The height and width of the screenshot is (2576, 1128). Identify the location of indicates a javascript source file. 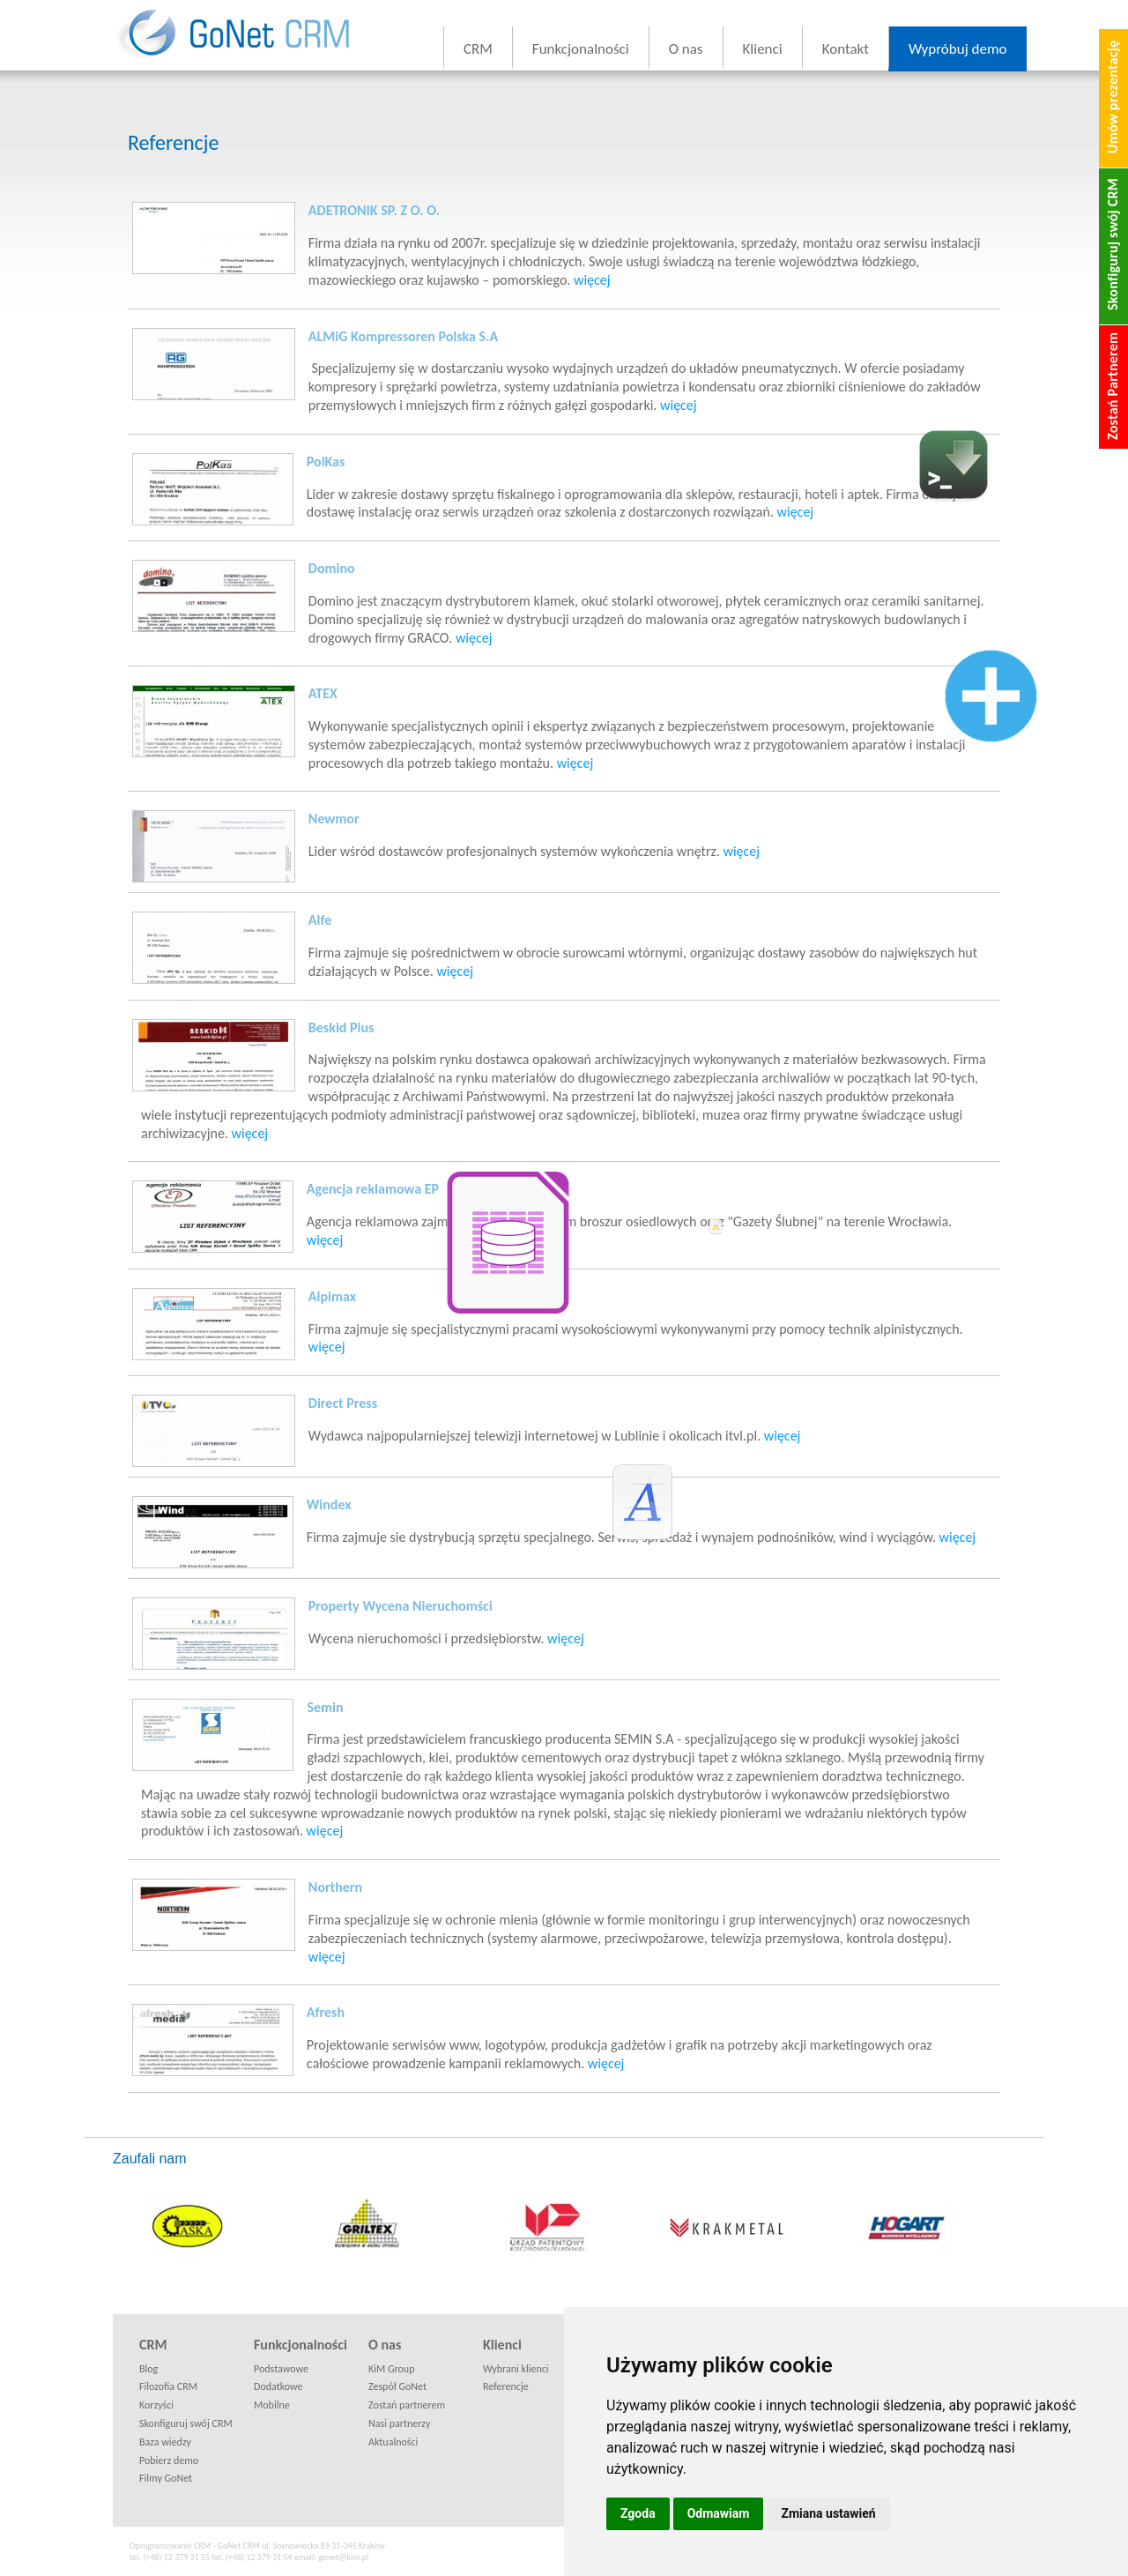
(716, 1226).